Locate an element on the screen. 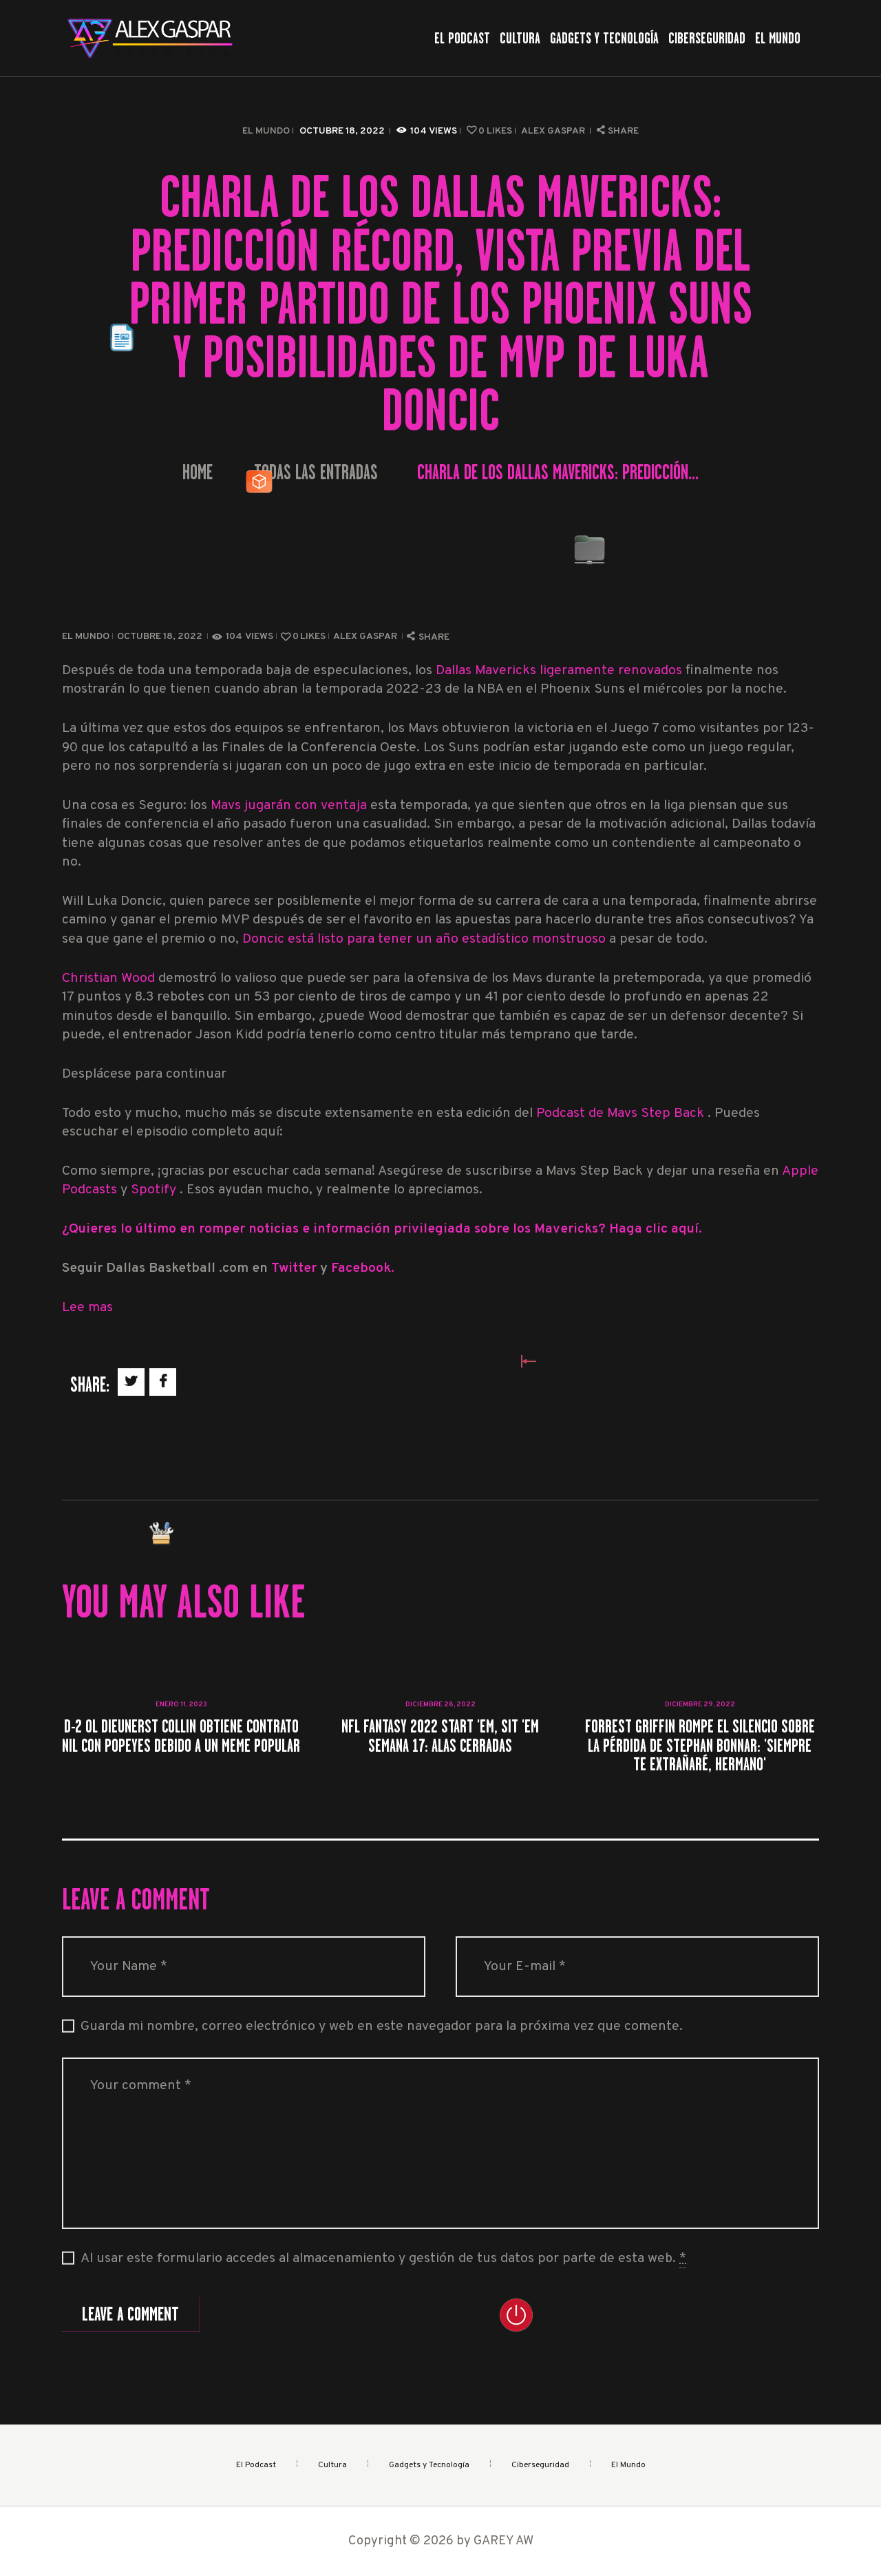  access a remote or network folder is located at coordinates (589, 549).